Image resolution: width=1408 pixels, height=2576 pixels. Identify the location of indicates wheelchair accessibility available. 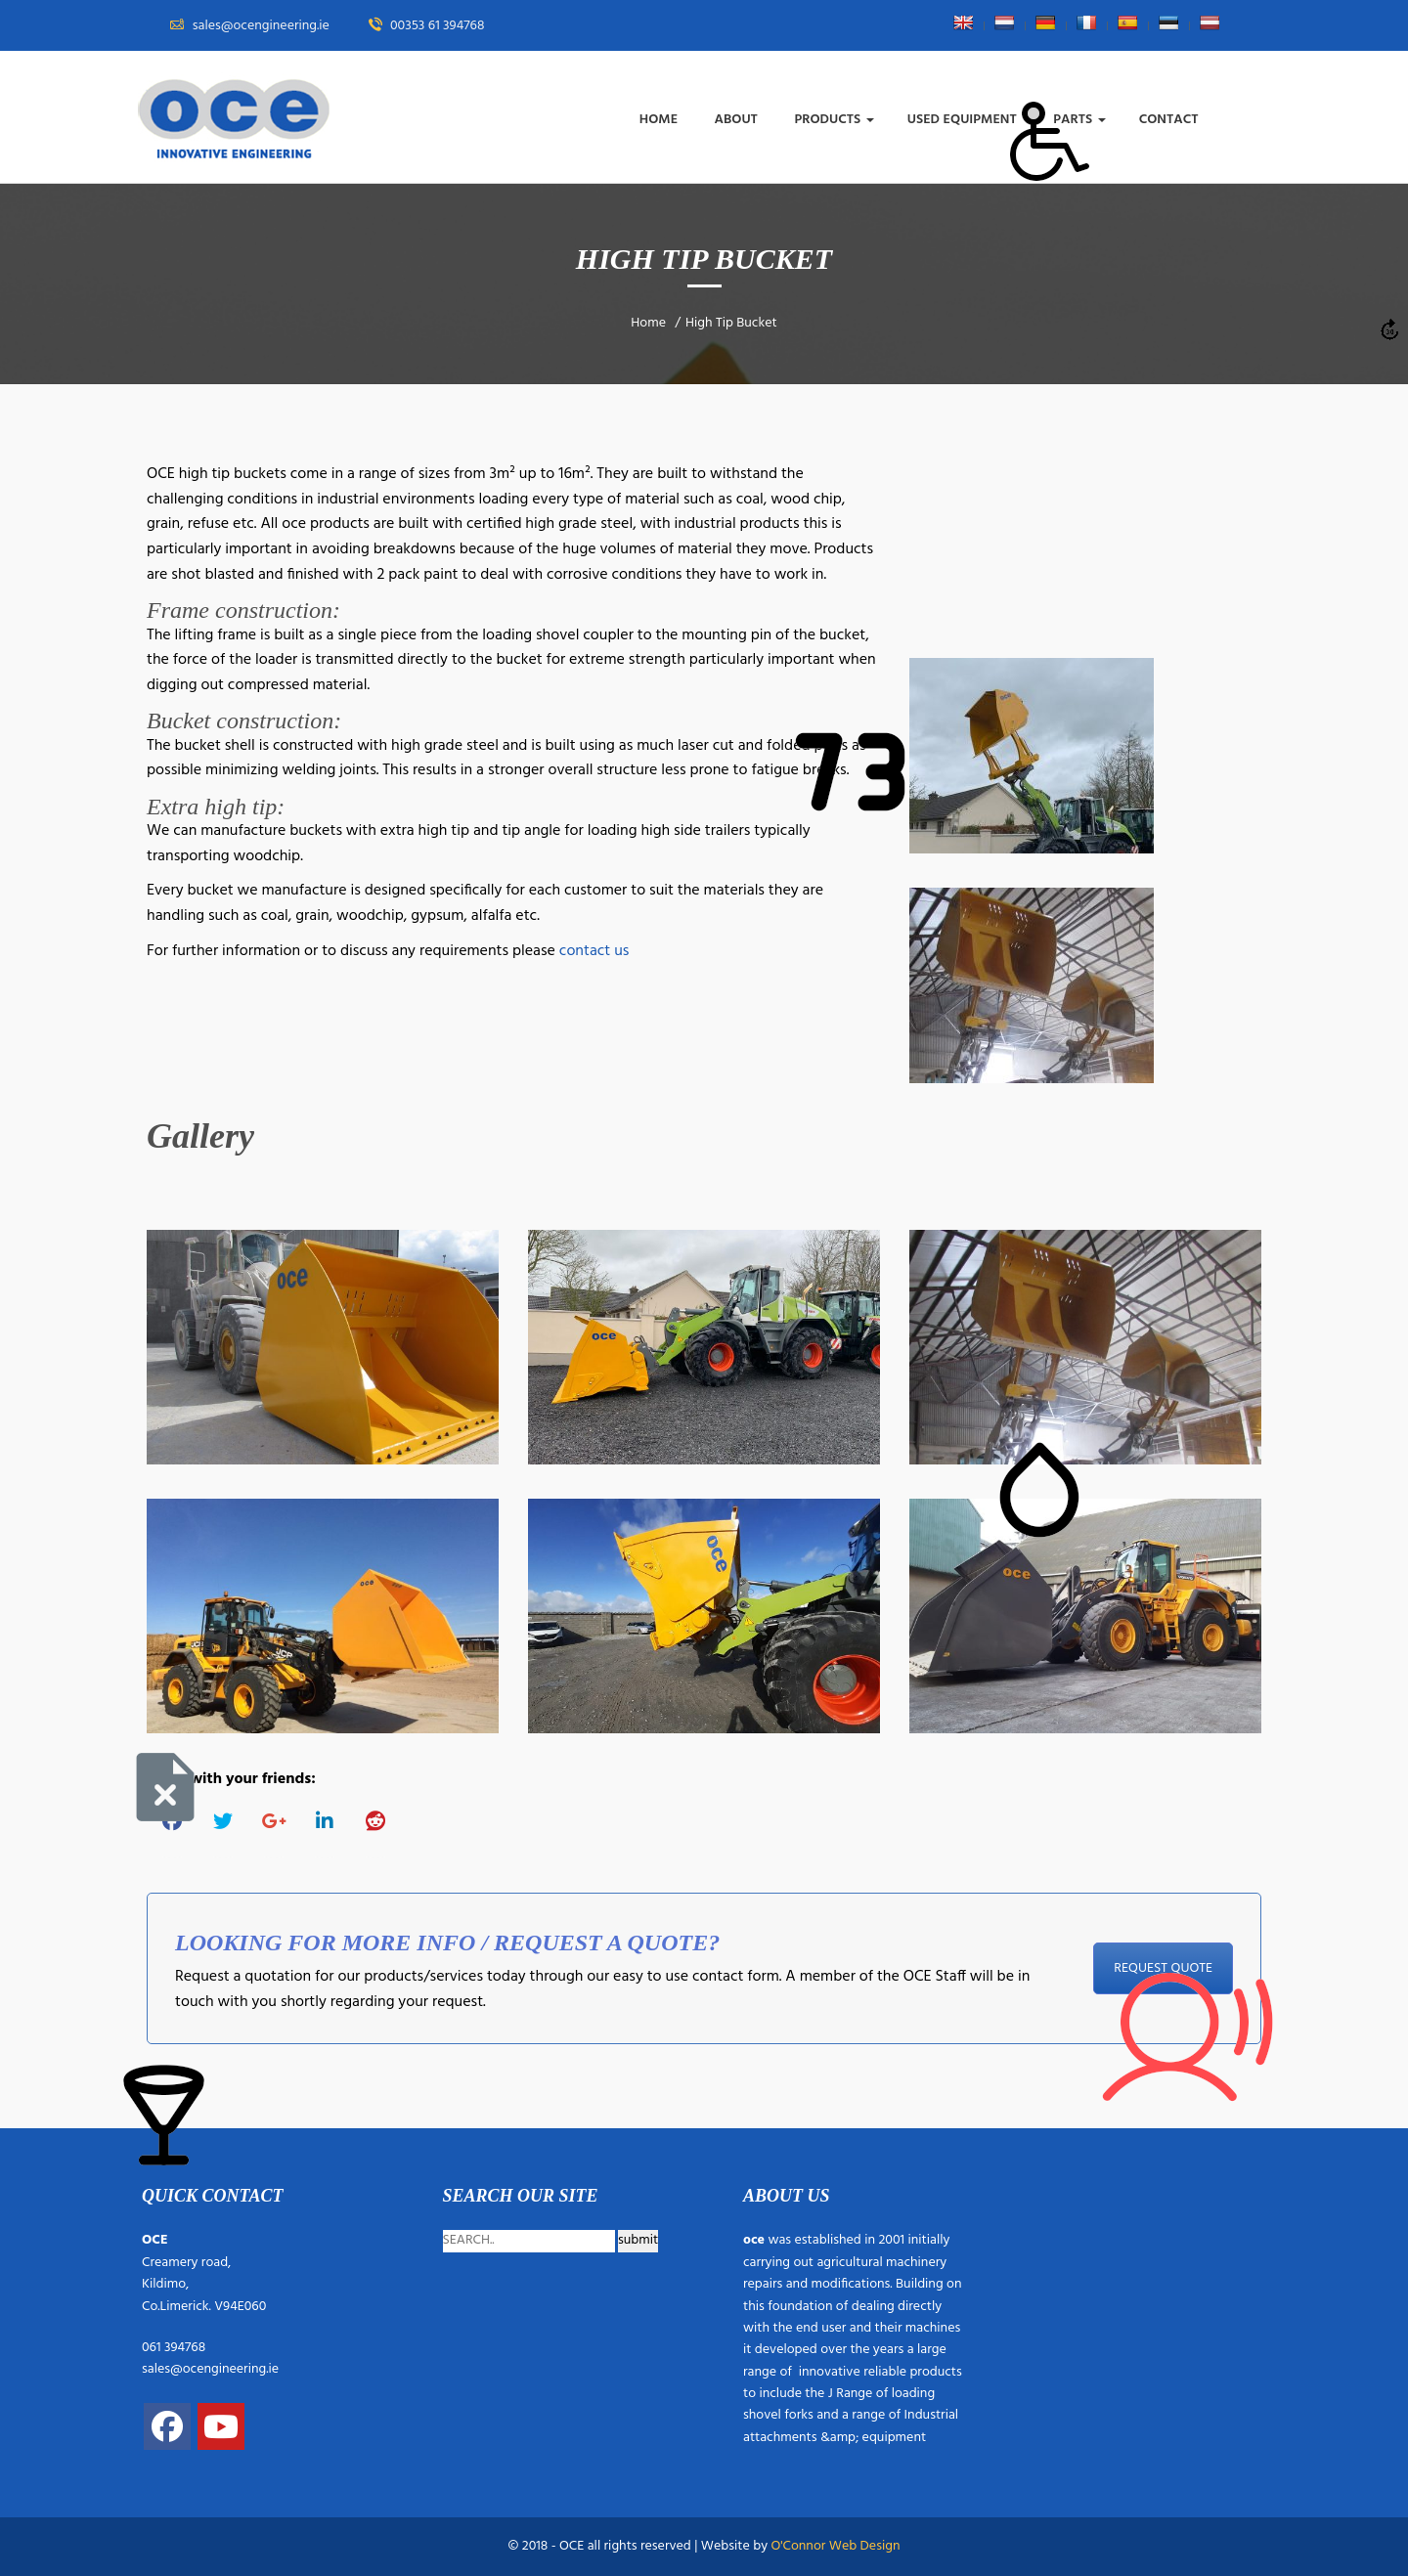
(1042, 143).